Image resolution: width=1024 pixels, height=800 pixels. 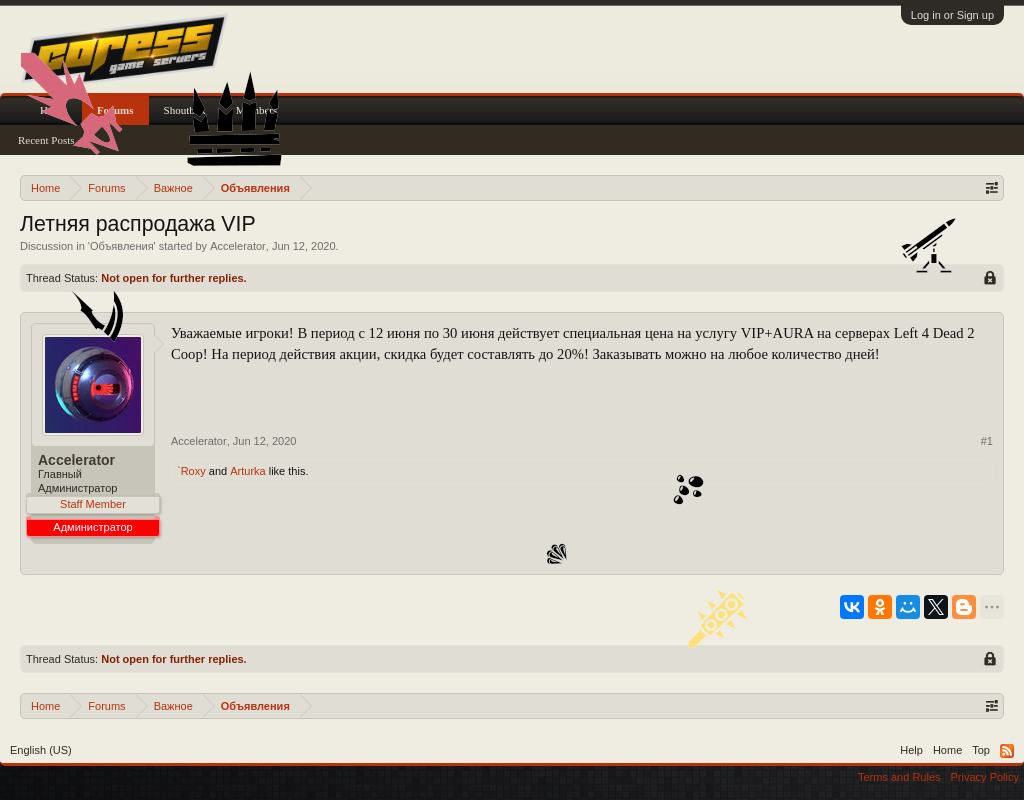 What do you see at coordinates (688, 489) in the screenshot?
I see `collect mineral pearls or gems` at bounding box center [688, 489].